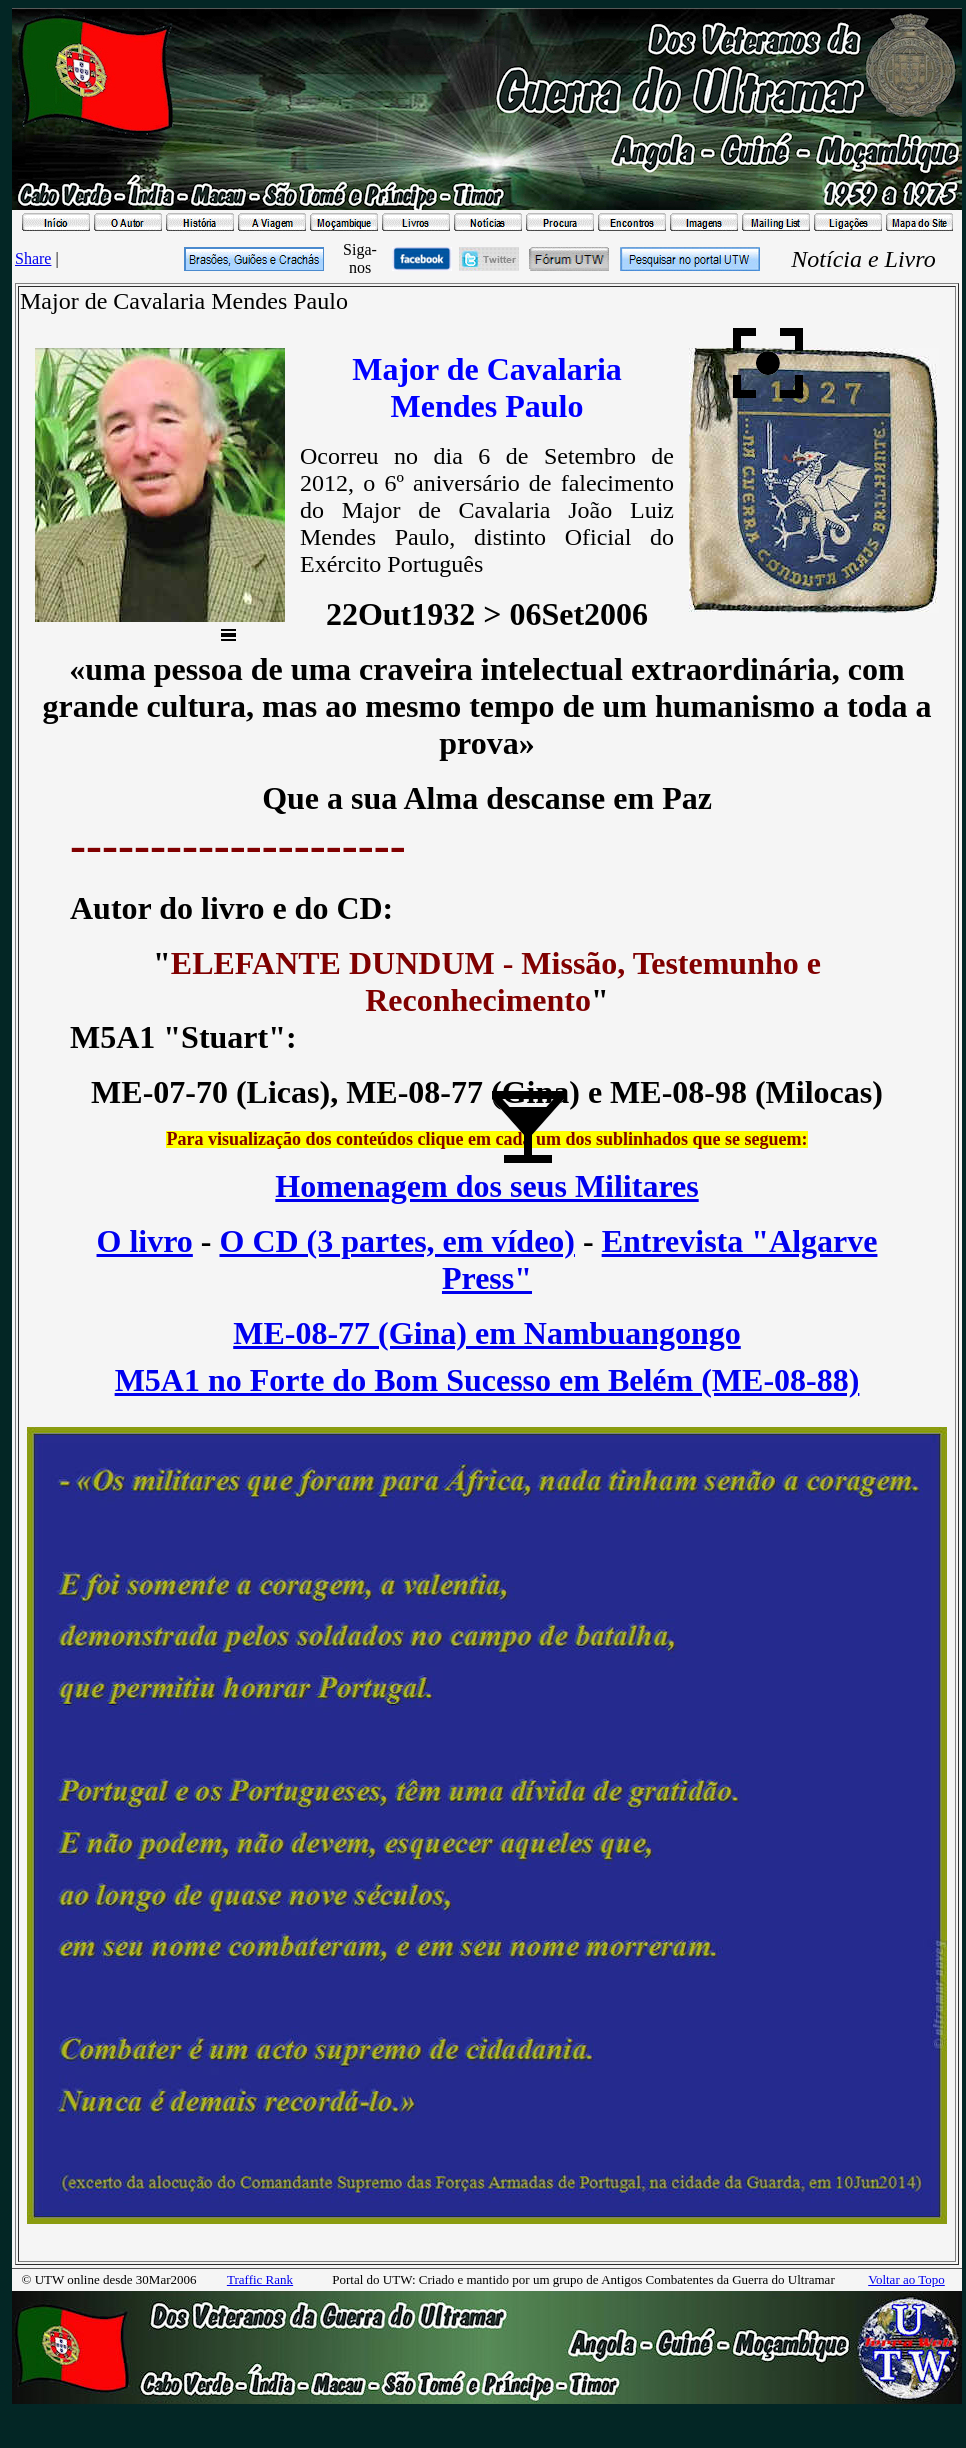 The height and width of the screenshot is (2448, 966). I want to click on center focus on the camera viewfinder, so click(768, 363).